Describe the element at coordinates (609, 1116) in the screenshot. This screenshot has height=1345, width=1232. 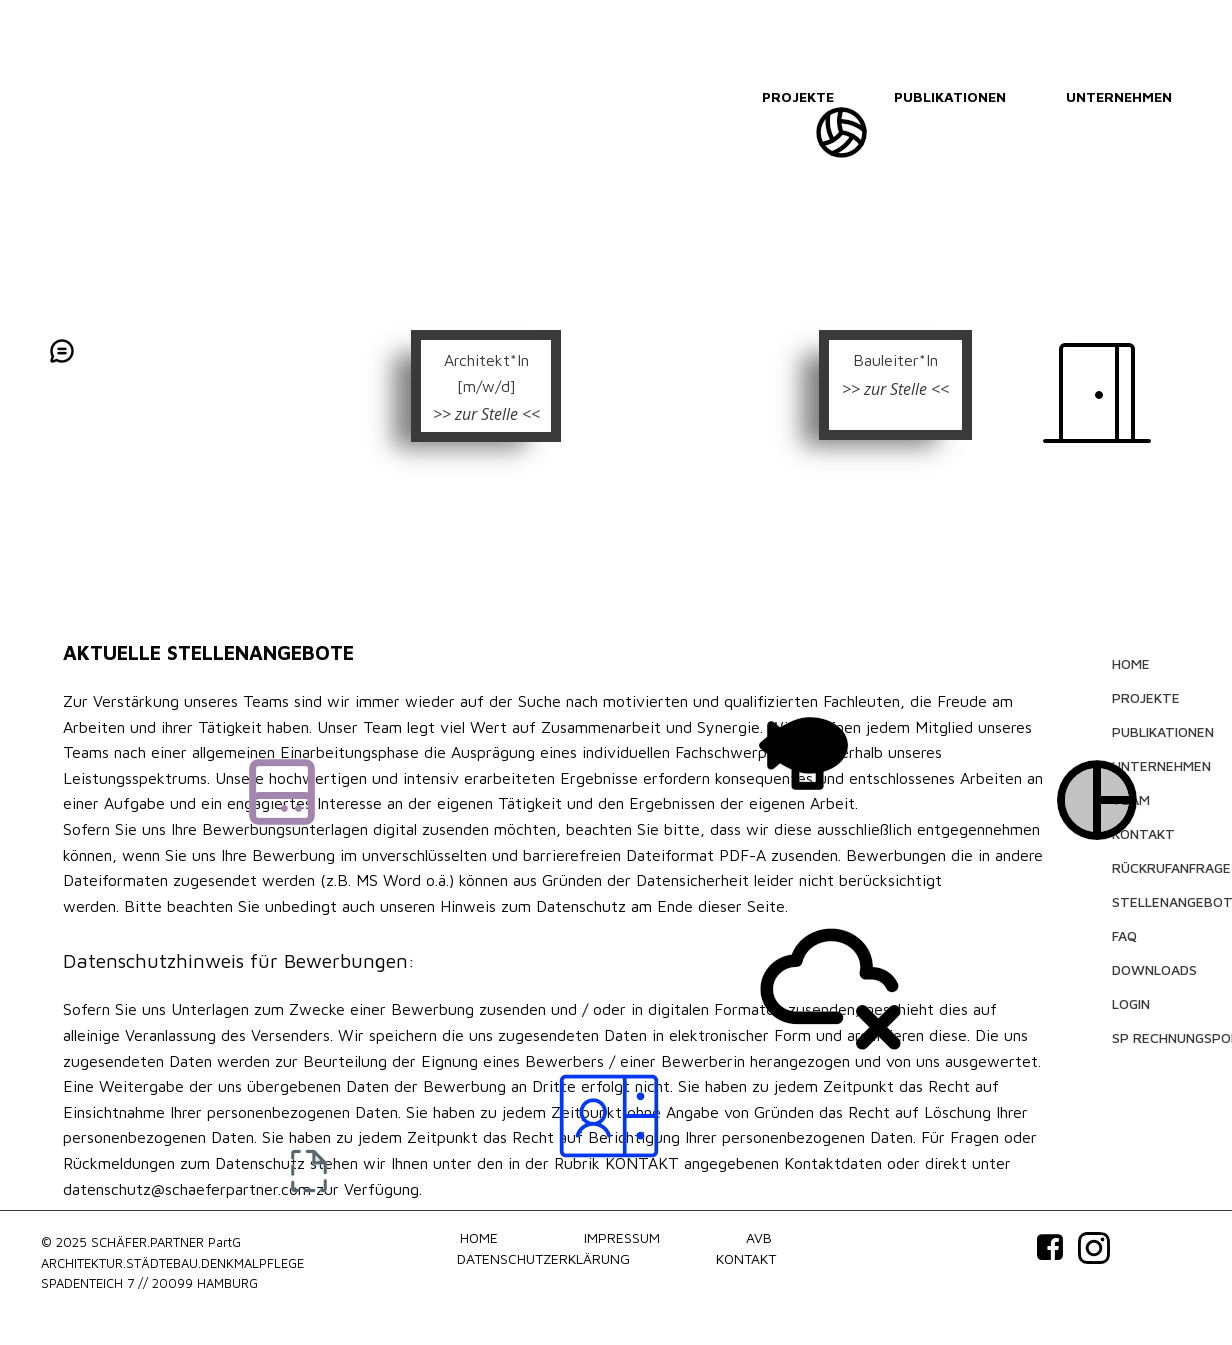
I see `start or join a video conference` at that location.